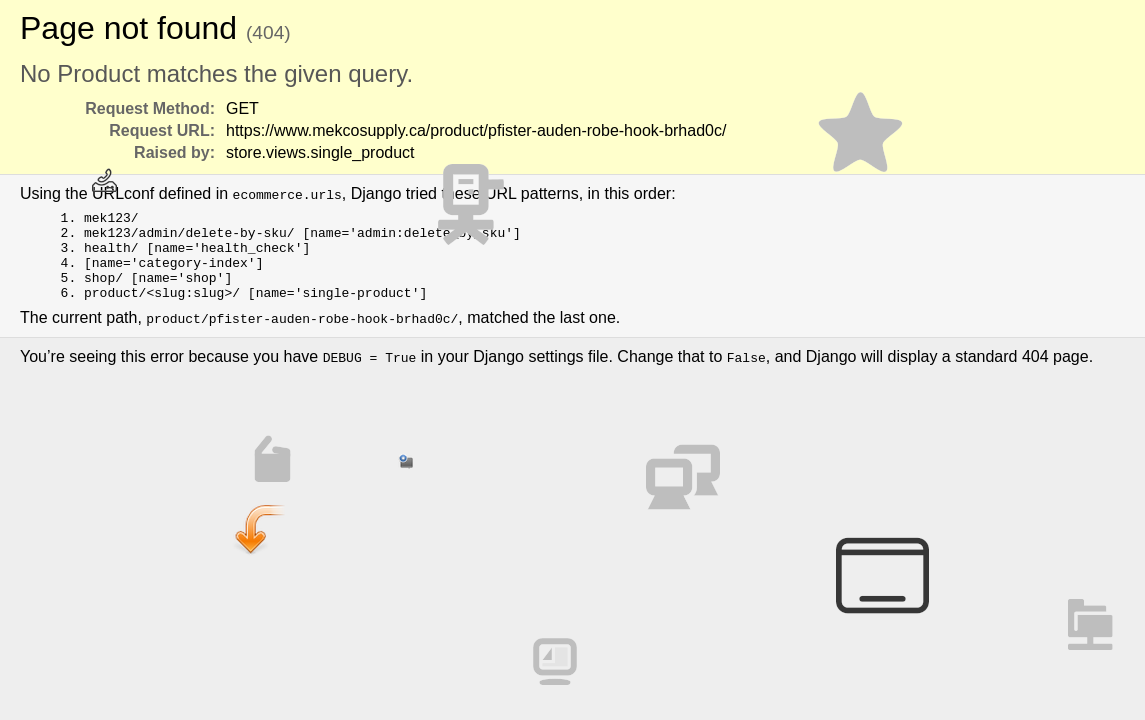 This screenshot has width=1145, height=720. I want to click on access network preferences and settings, so click(683, 477).